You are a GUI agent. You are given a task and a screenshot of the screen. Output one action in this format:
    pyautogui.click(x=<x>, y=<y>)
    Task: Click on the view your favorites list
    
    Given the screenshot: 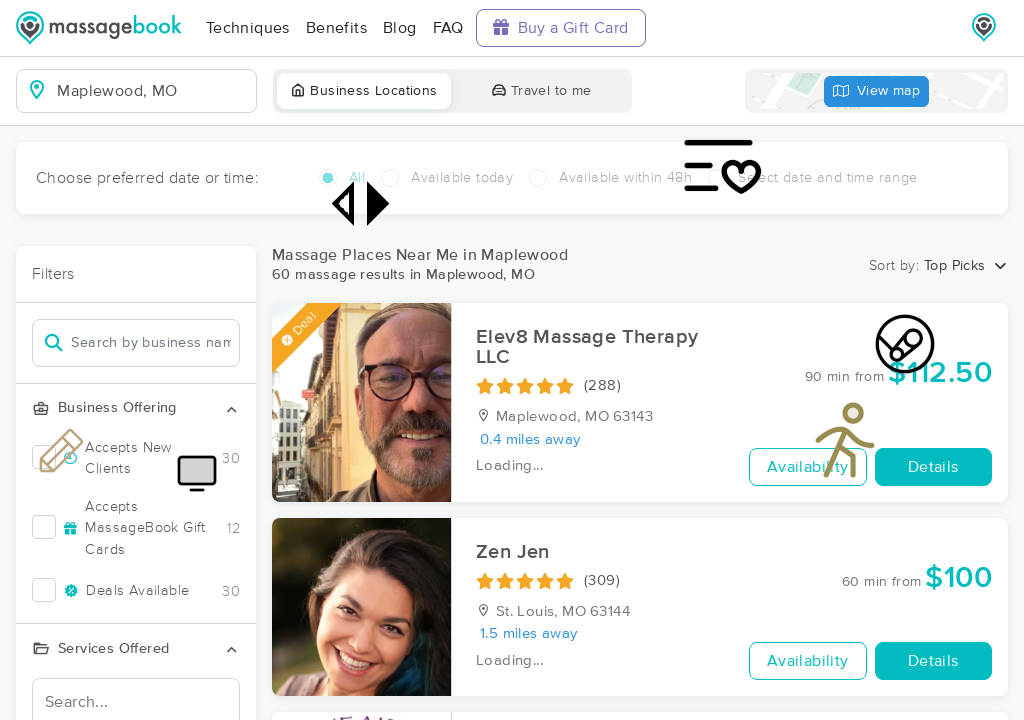 What is the action you would take?
    pyautogui.click(x=718, y=165)
    